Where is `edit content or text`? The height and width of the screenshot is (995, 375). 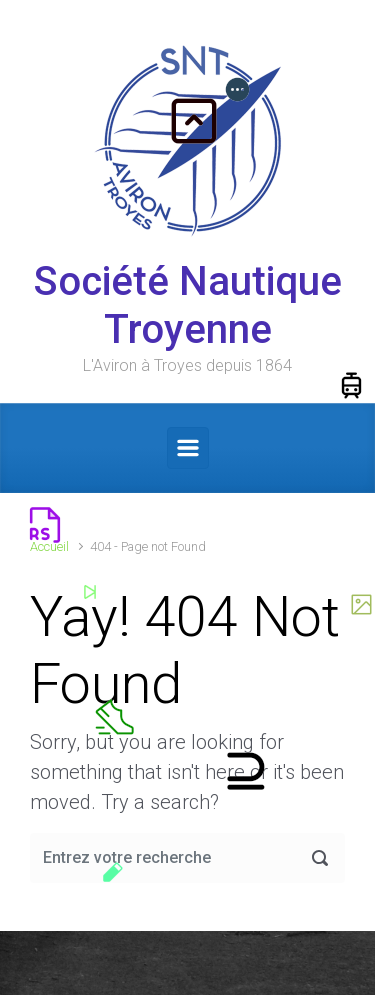
edit content or text is located at coordinates (112, 872).